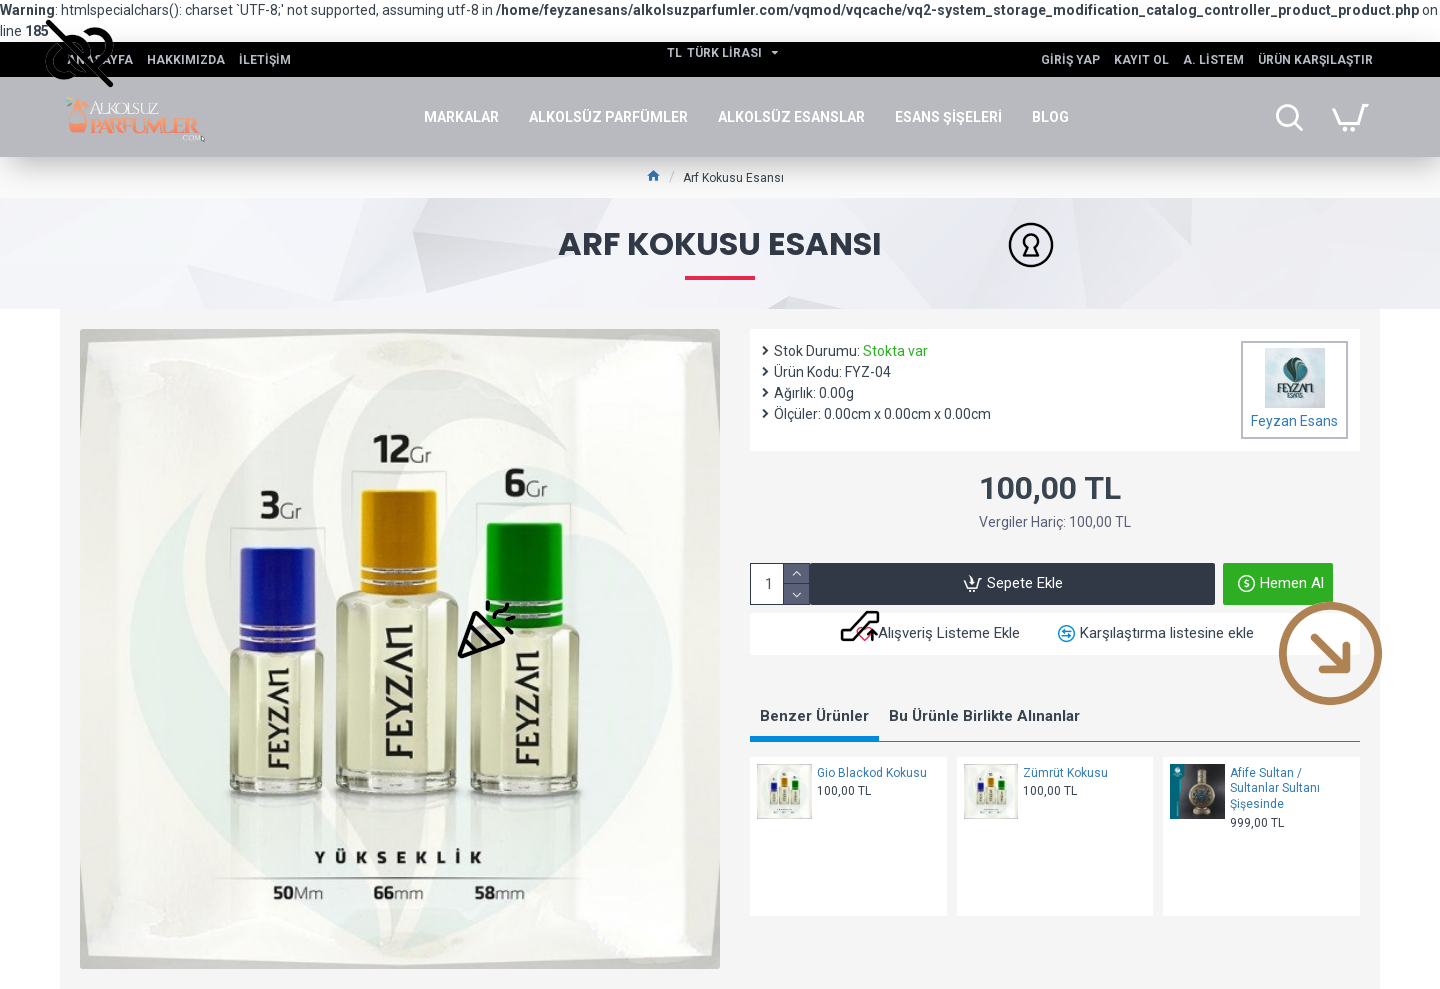 This screenshot has height=989, width=1440. What do you see at coordinates (860, 626) in the screenshot?
I see `indicates escalator going up` at bounding box center [860, 626].